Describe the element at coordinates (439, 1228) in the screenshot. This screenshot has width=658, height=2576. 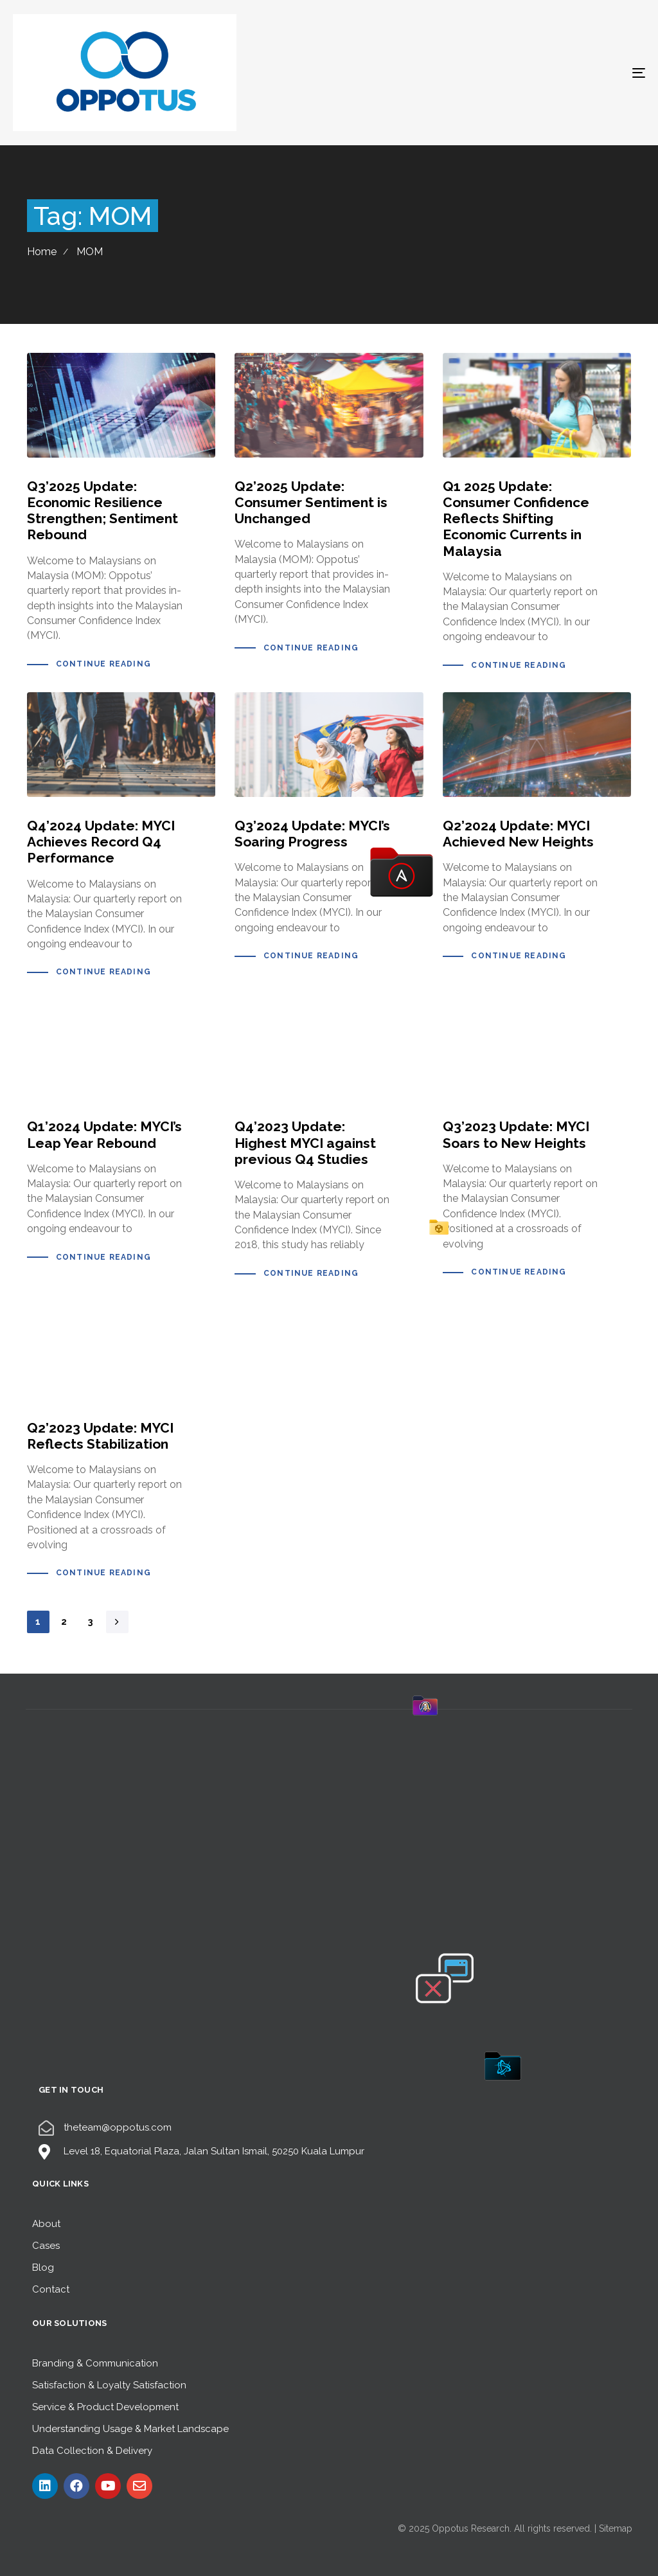
I see `open unity project files folder` at that location.